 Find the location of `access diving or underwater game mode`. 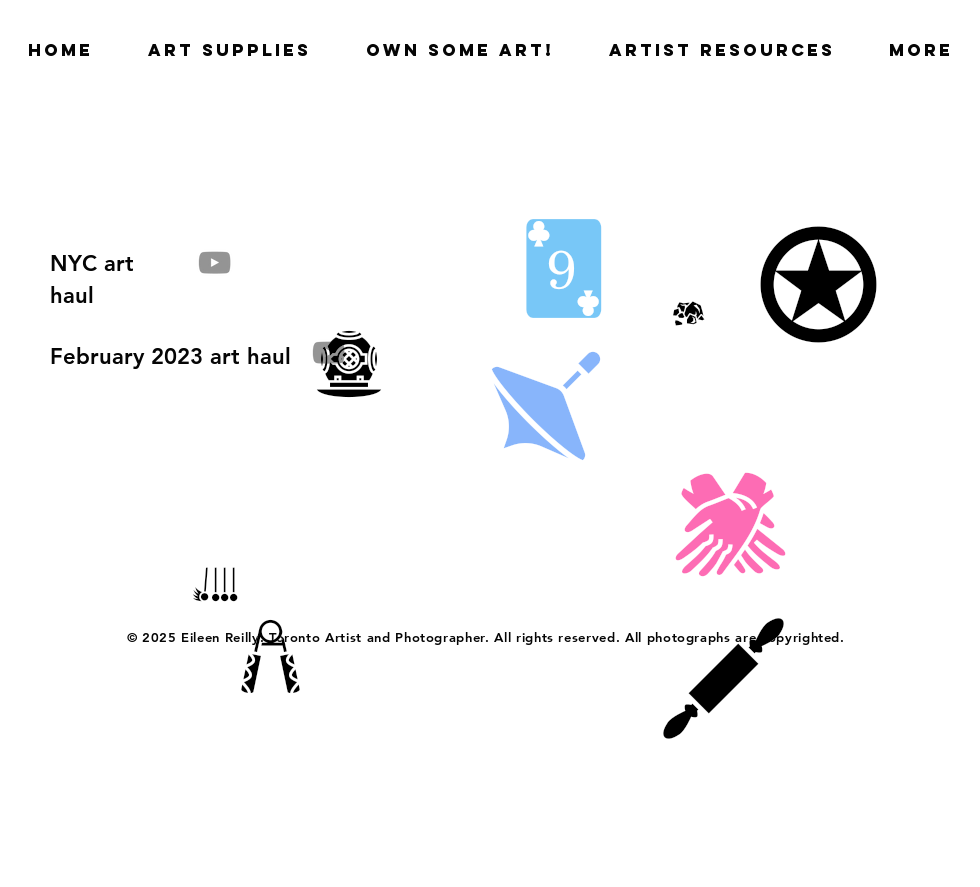

access diving or underwater game mode is located at coordinates (349, 364).